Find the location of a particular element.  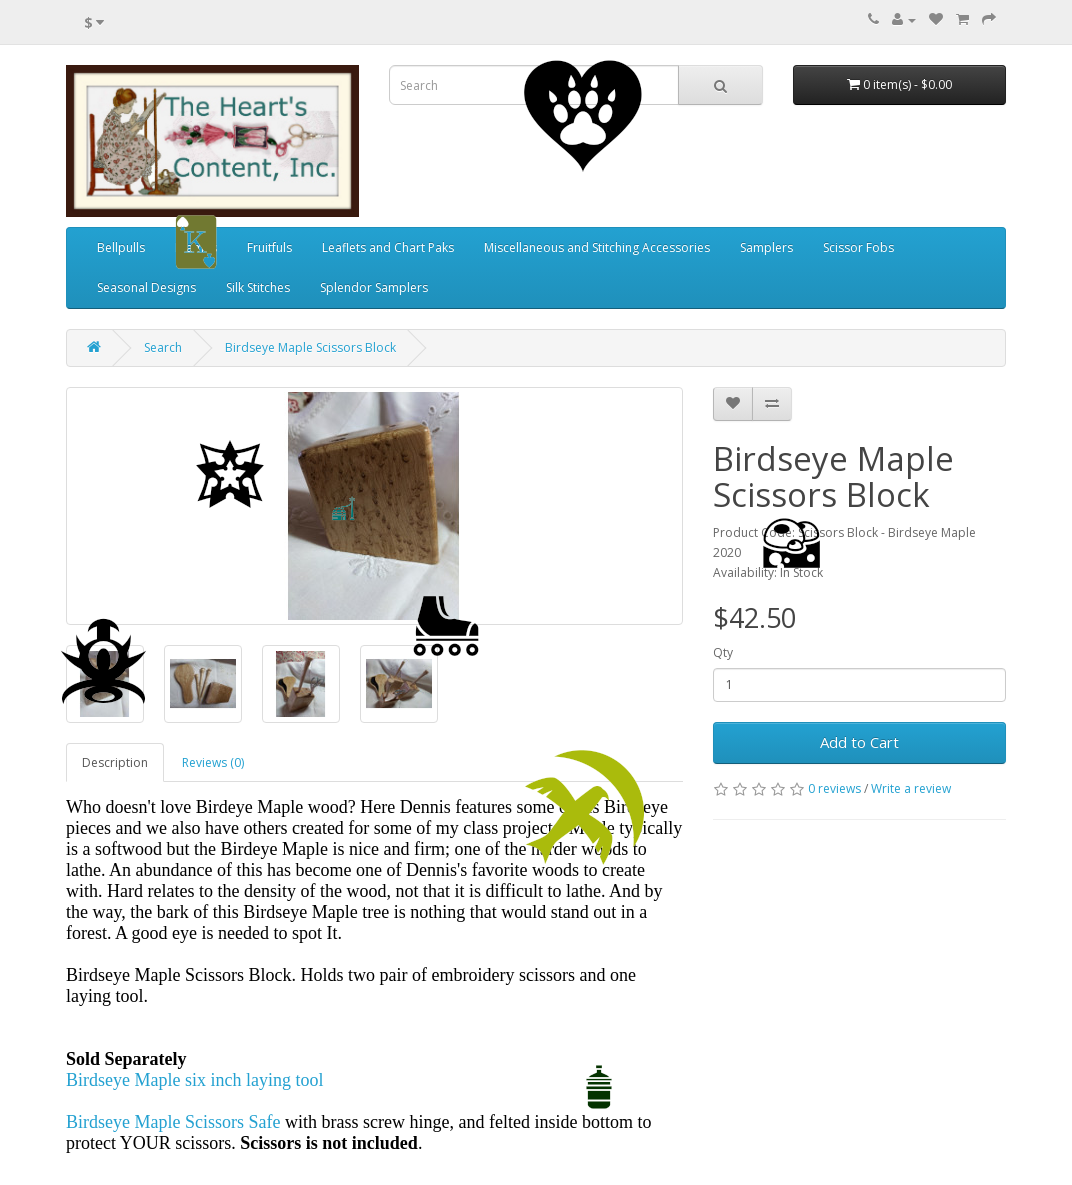

king of spades playing card is located at coordinates (196, 242).